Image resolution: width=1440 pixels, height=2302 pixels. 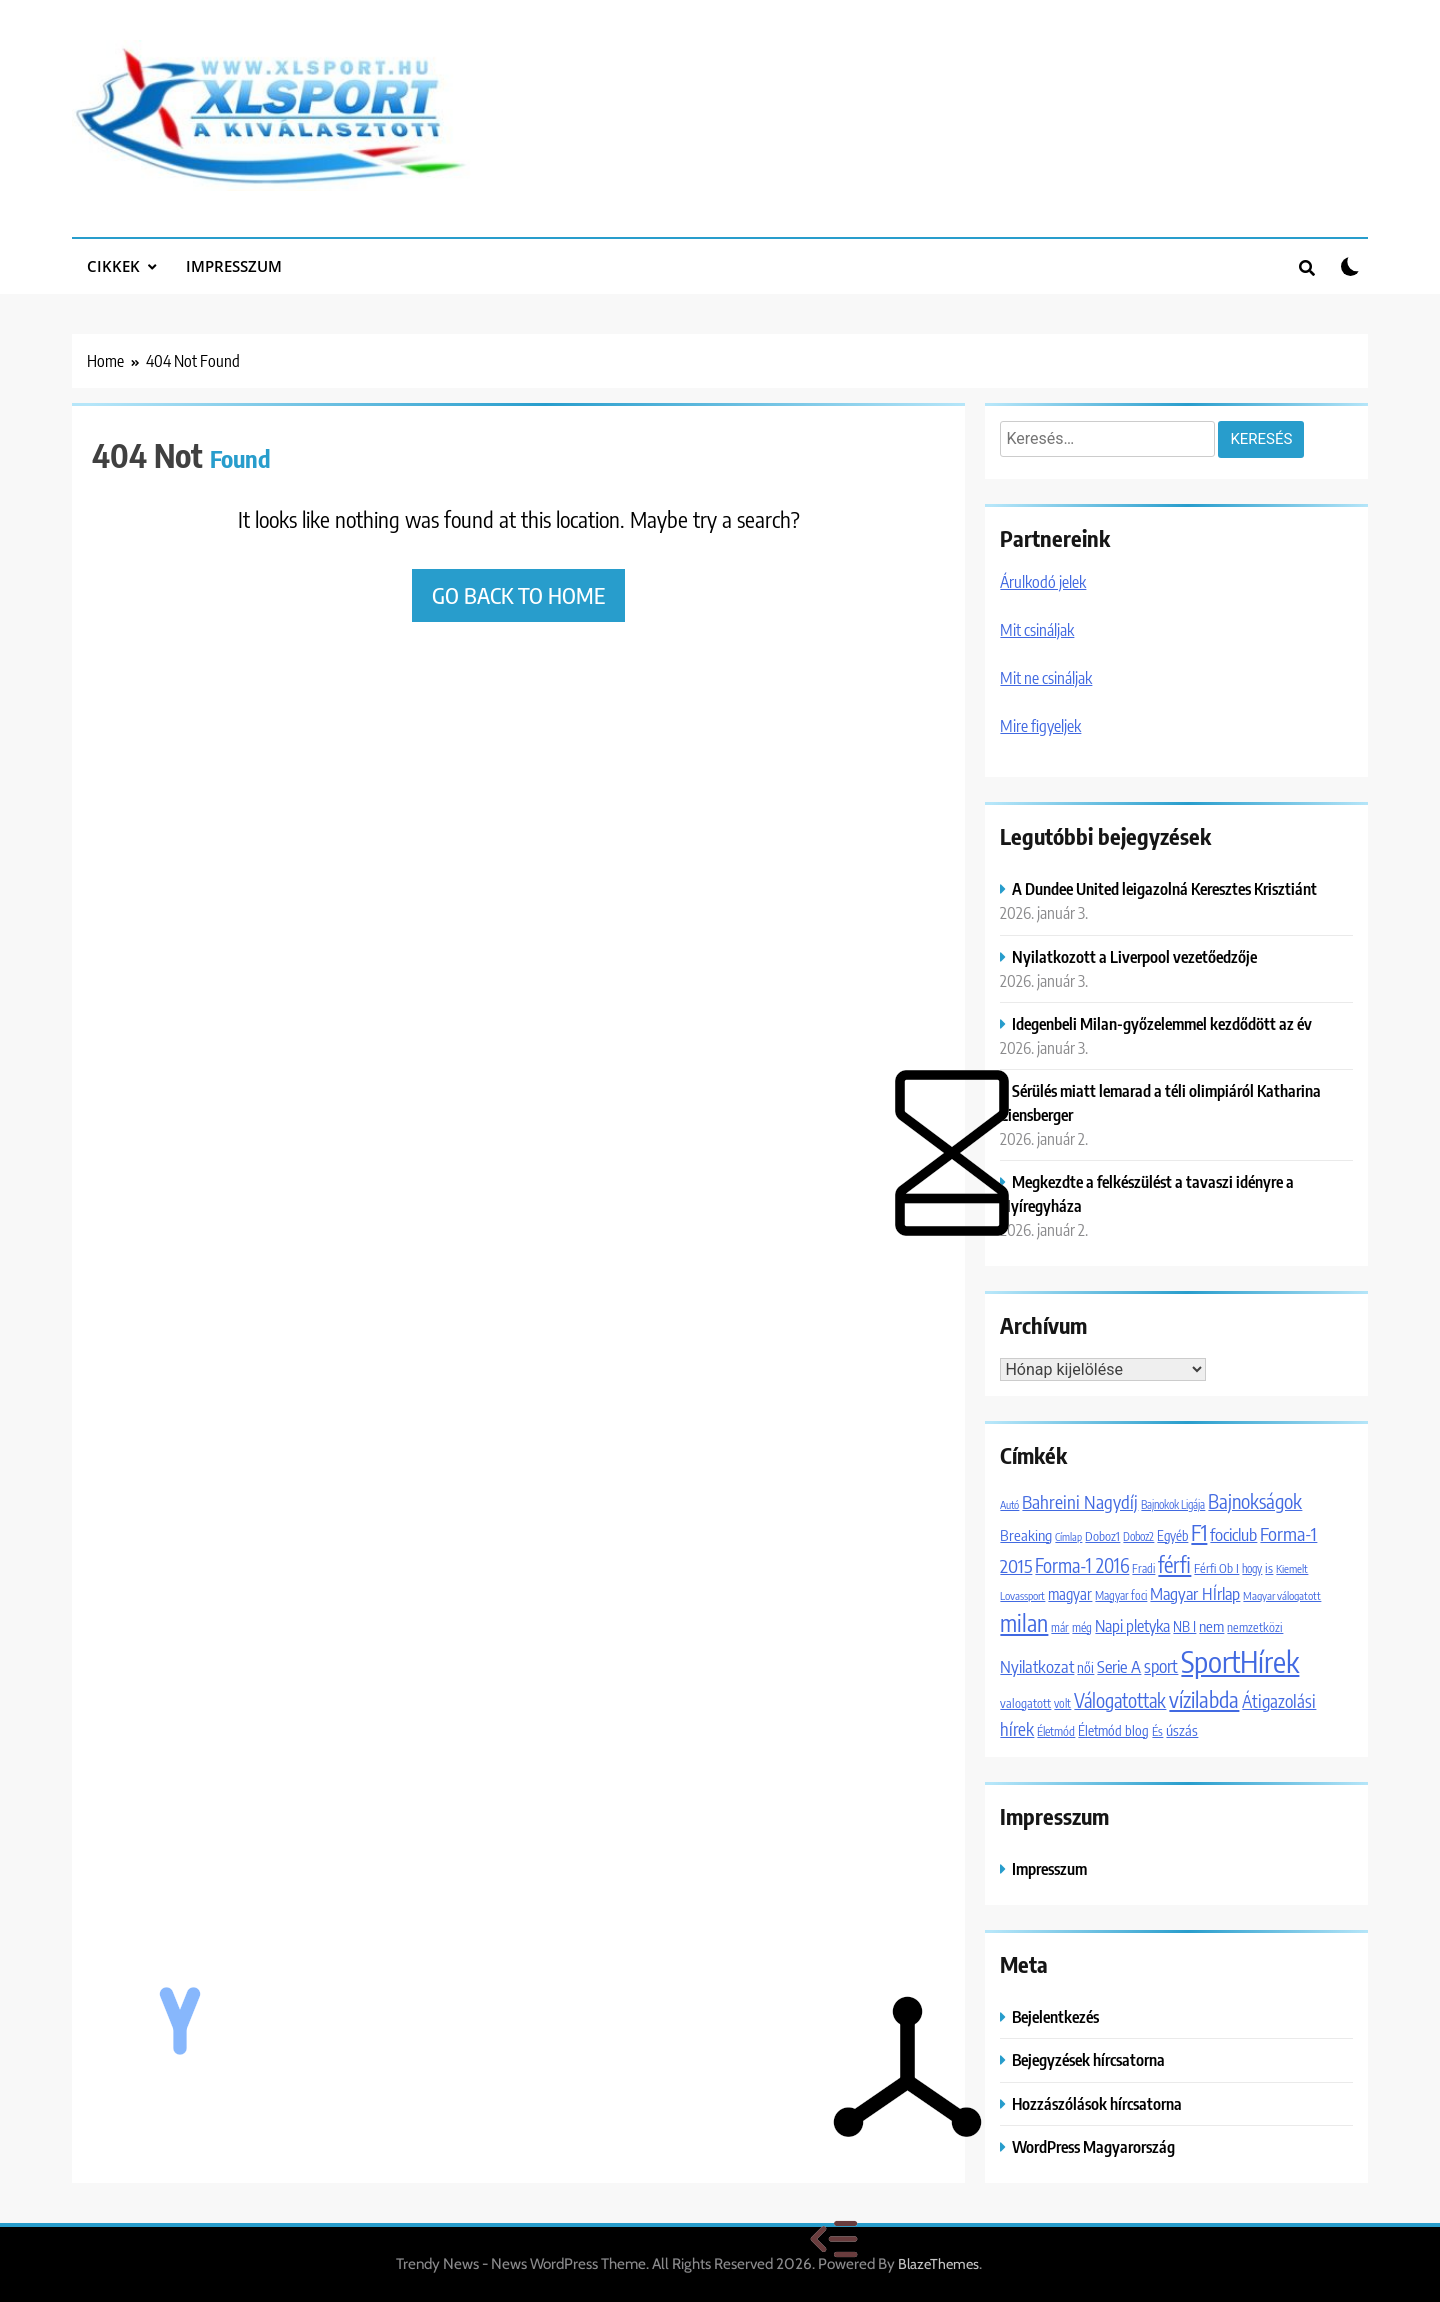 What do you see at coordinates (907, 2070) in the screenshot?
I see `access 3D transform or manipulation tools` at bounding box center [907, 2070].